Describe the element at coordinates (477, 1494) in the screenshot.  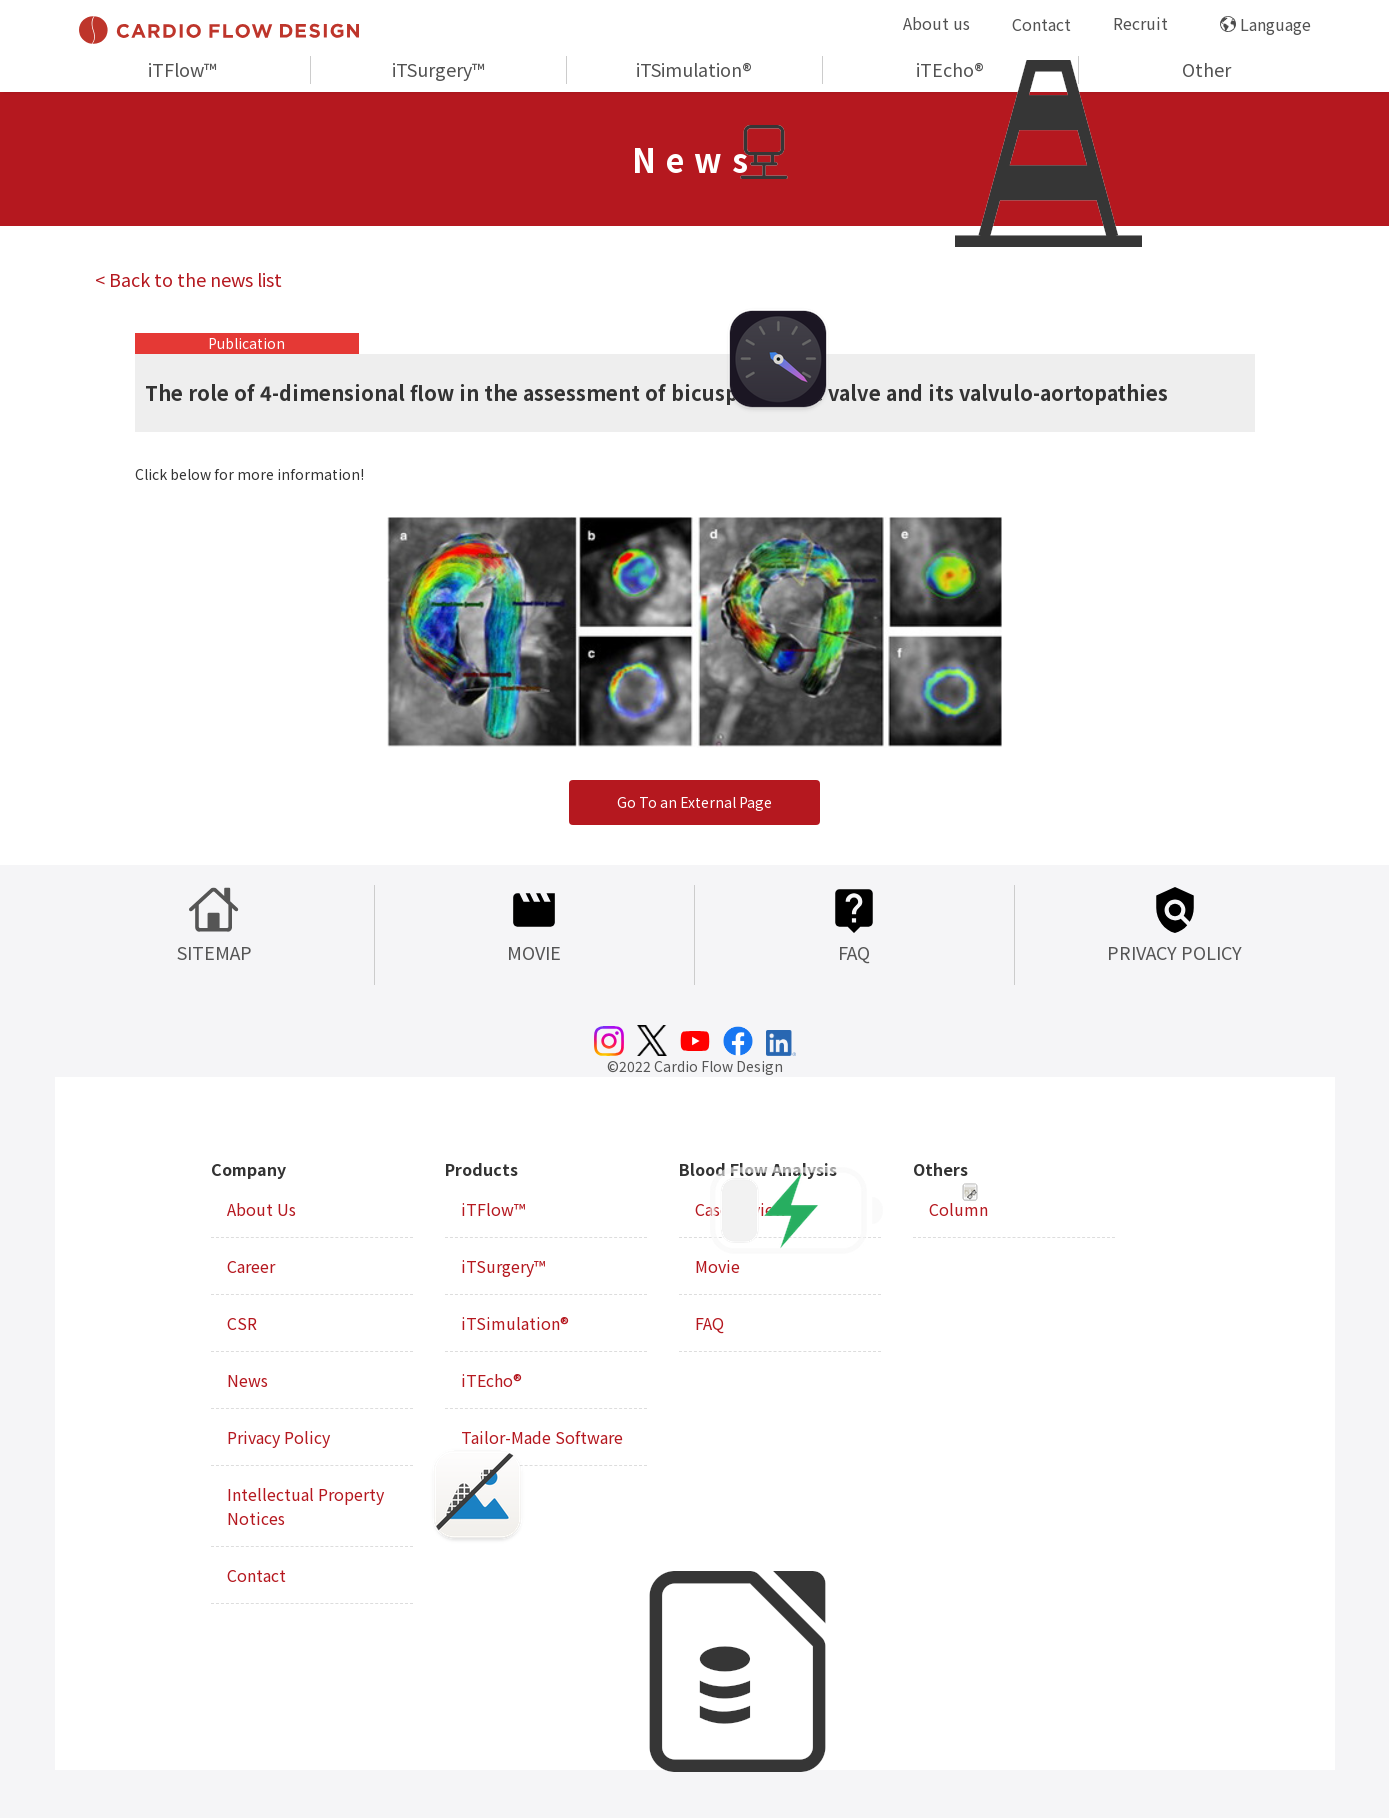
I see `open bitmap2component application` at that location.